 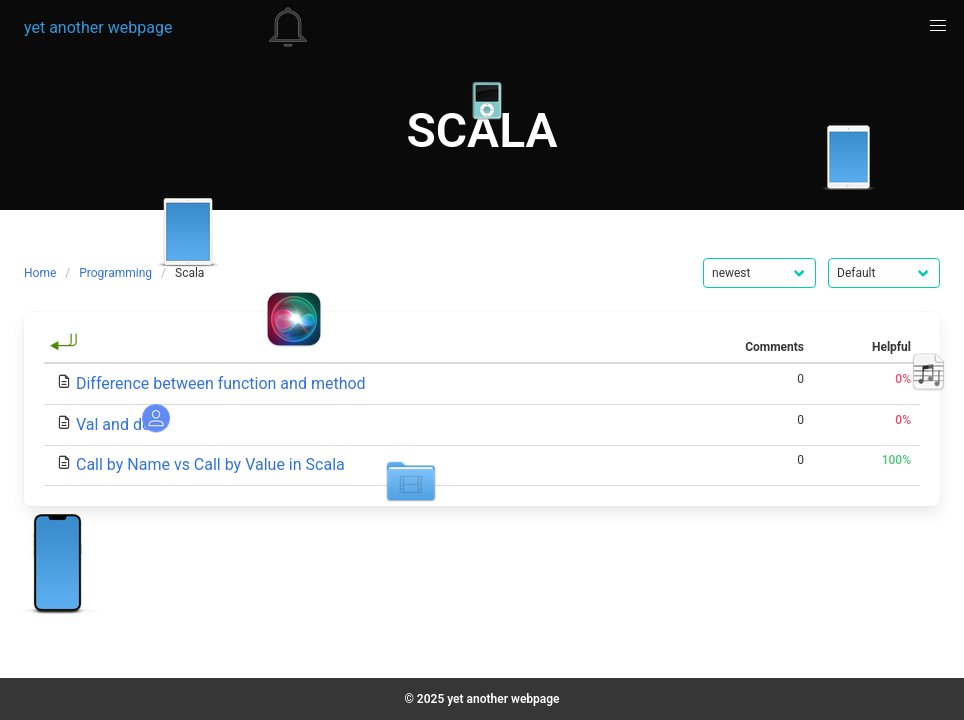 I want to click on view connected iPad Pro device, so click(x=188, y=232).